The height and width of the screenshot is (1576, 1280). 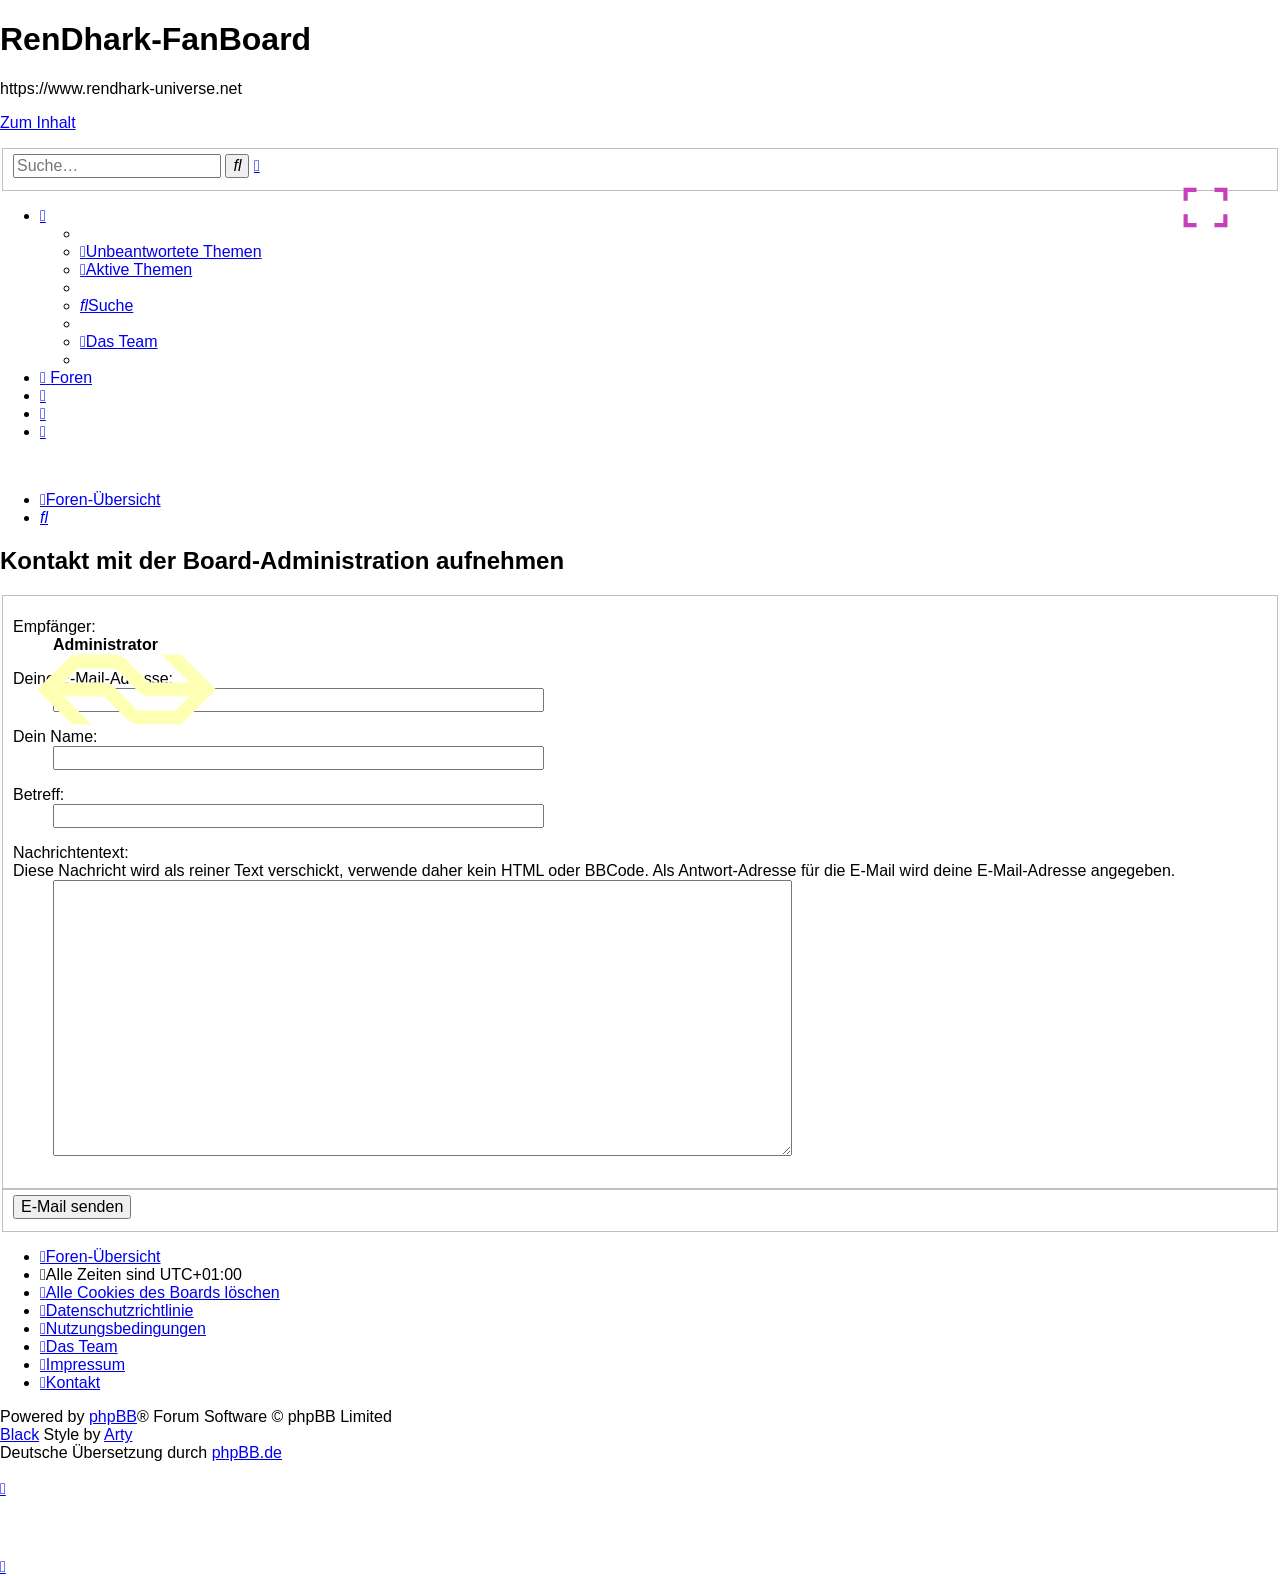 What do you see at coordinates (1205, 207) in the screenshot?
I see `enter fullscreen mode` at bounding box center [1205, 207].